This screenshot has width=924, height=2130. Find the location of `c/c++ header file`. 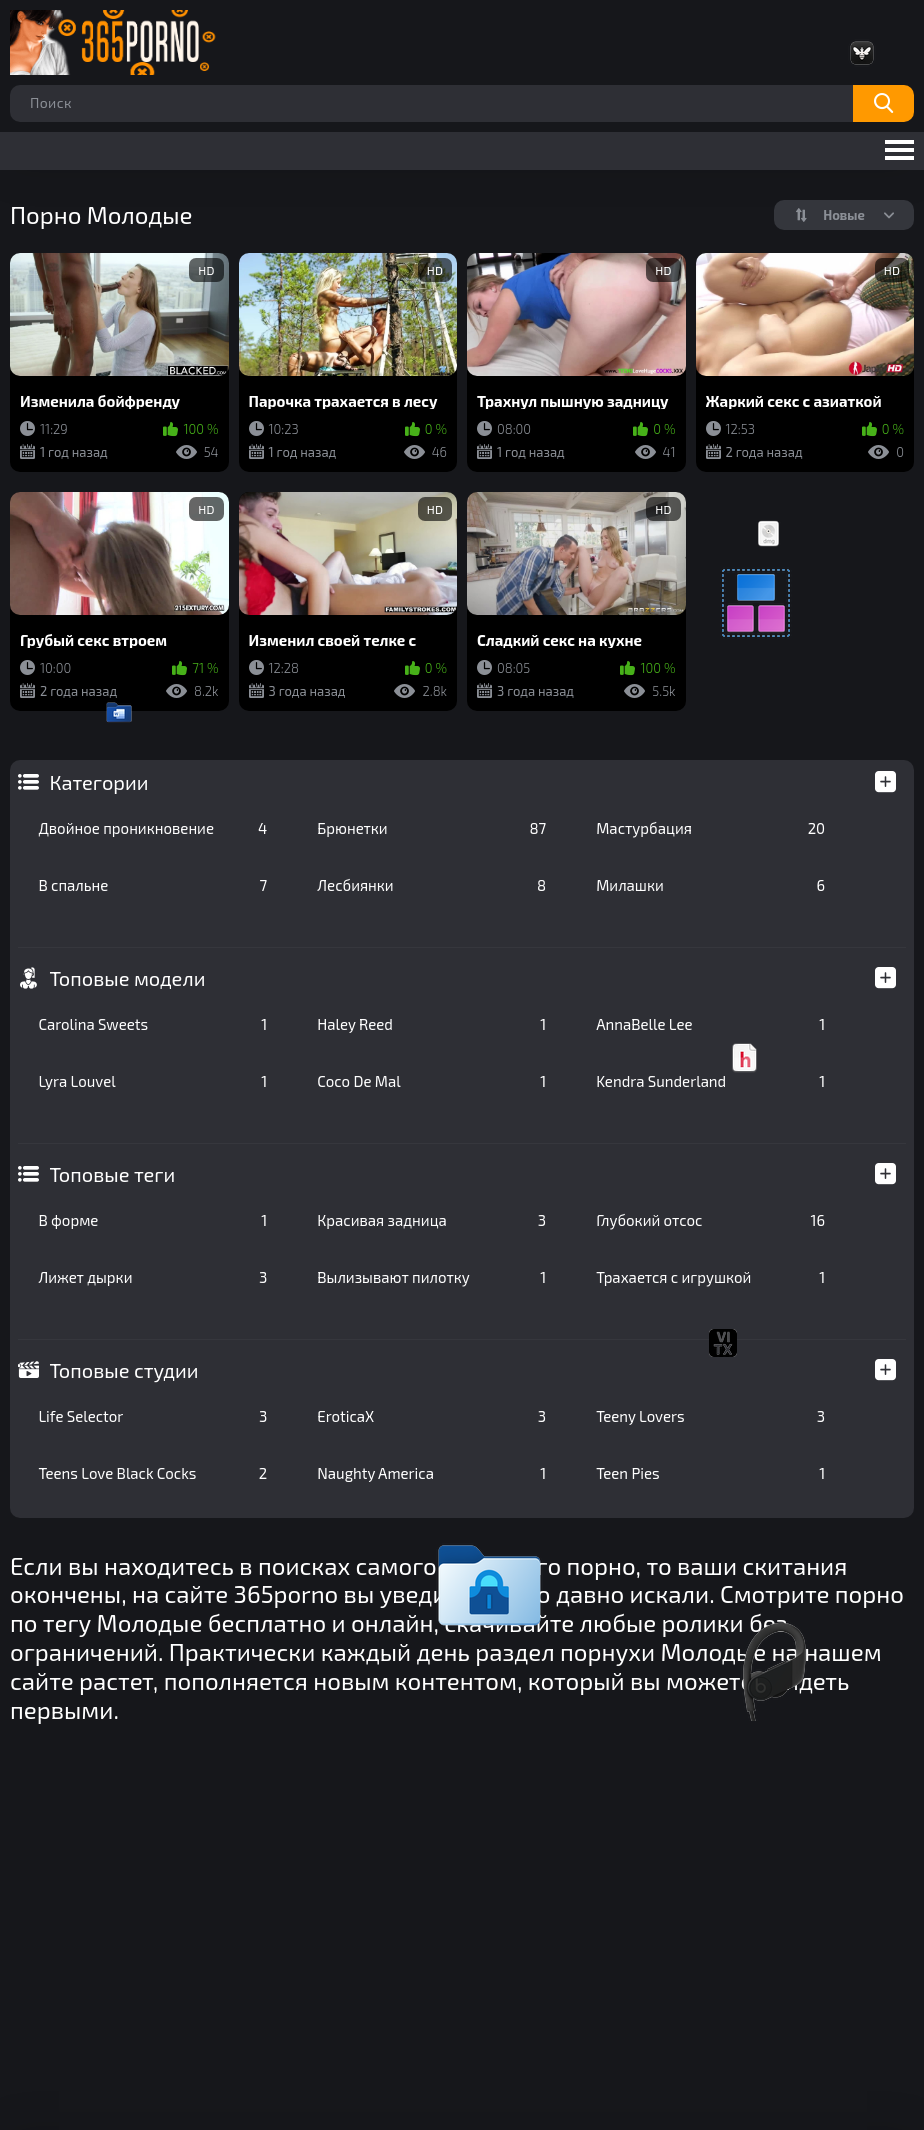

c/c++ header file is located at coordinates (744, 1057).